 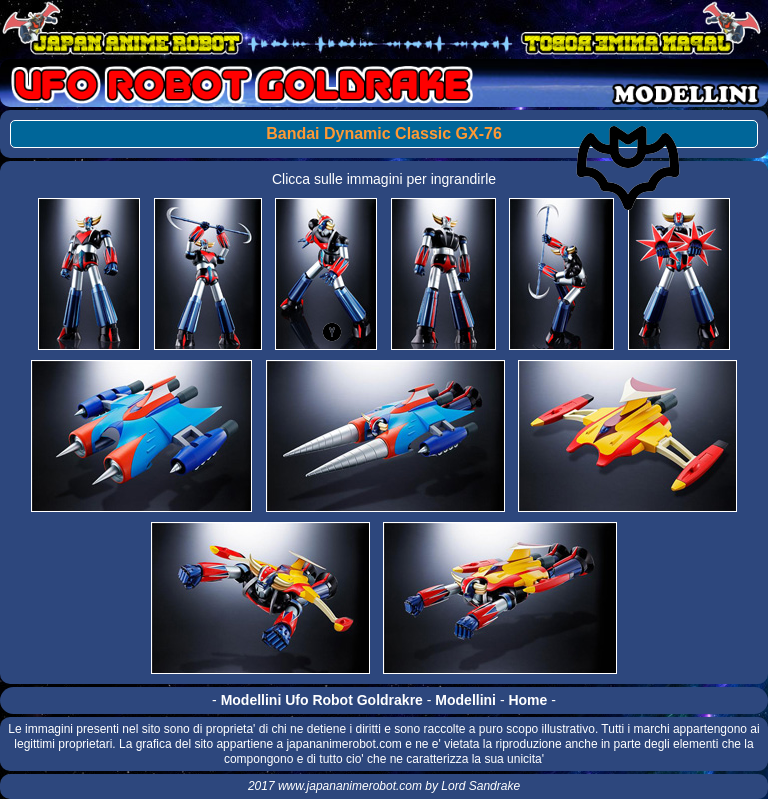 What do you see at coordinates (628, 168) in the screenshot?
I see `toggle dark mode or night theme` at bounding box center [628, 168].